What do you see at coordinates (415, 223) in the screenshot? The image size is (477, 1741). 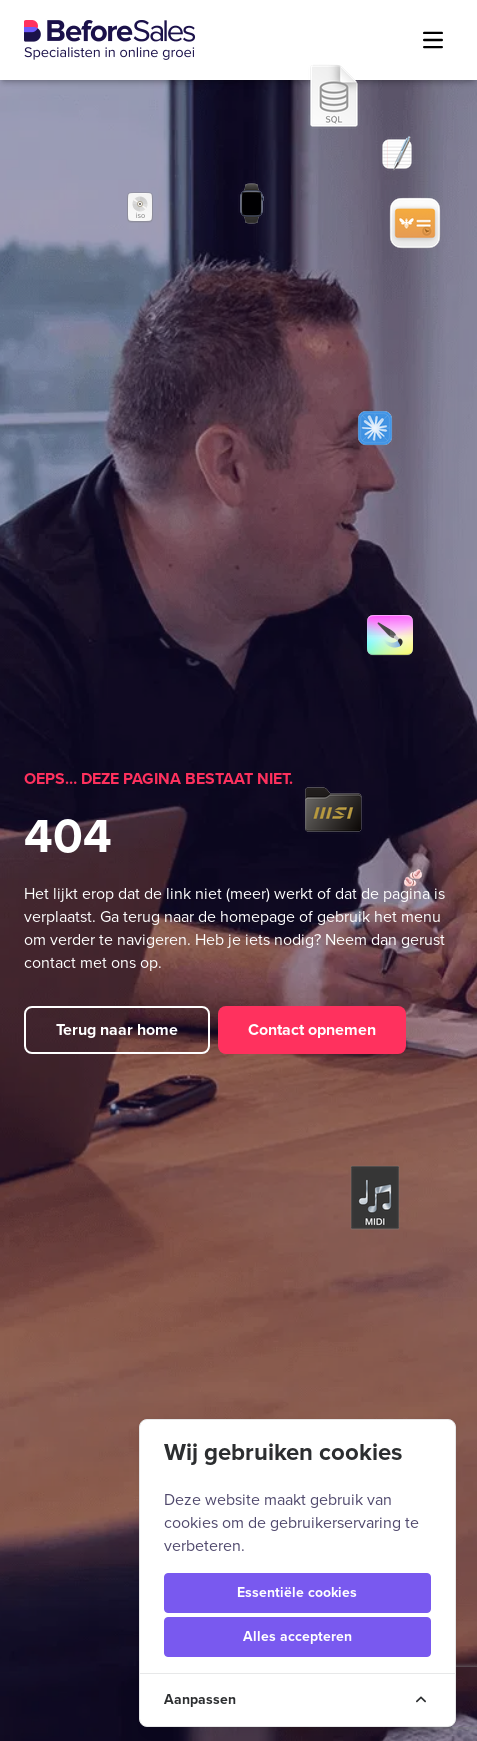 I see `open kandji passport login or authentication` at bounding box center [415, 223].